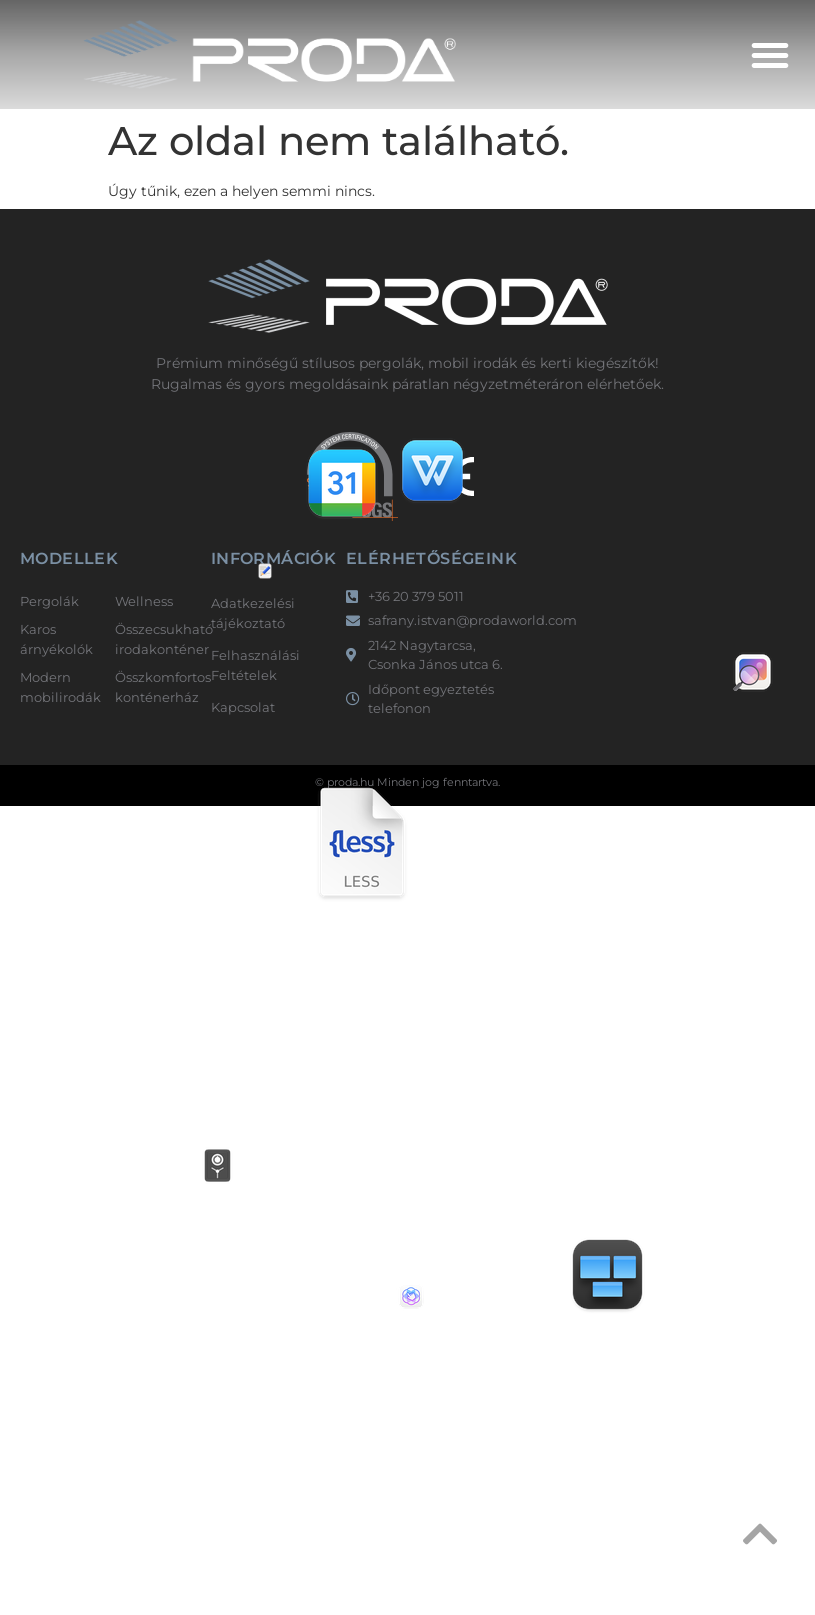  What do you see at coordinates (410, 1296) in the screenshot?
I see `open Gluon Scene Builder application` at bounding box center [410, 1296].